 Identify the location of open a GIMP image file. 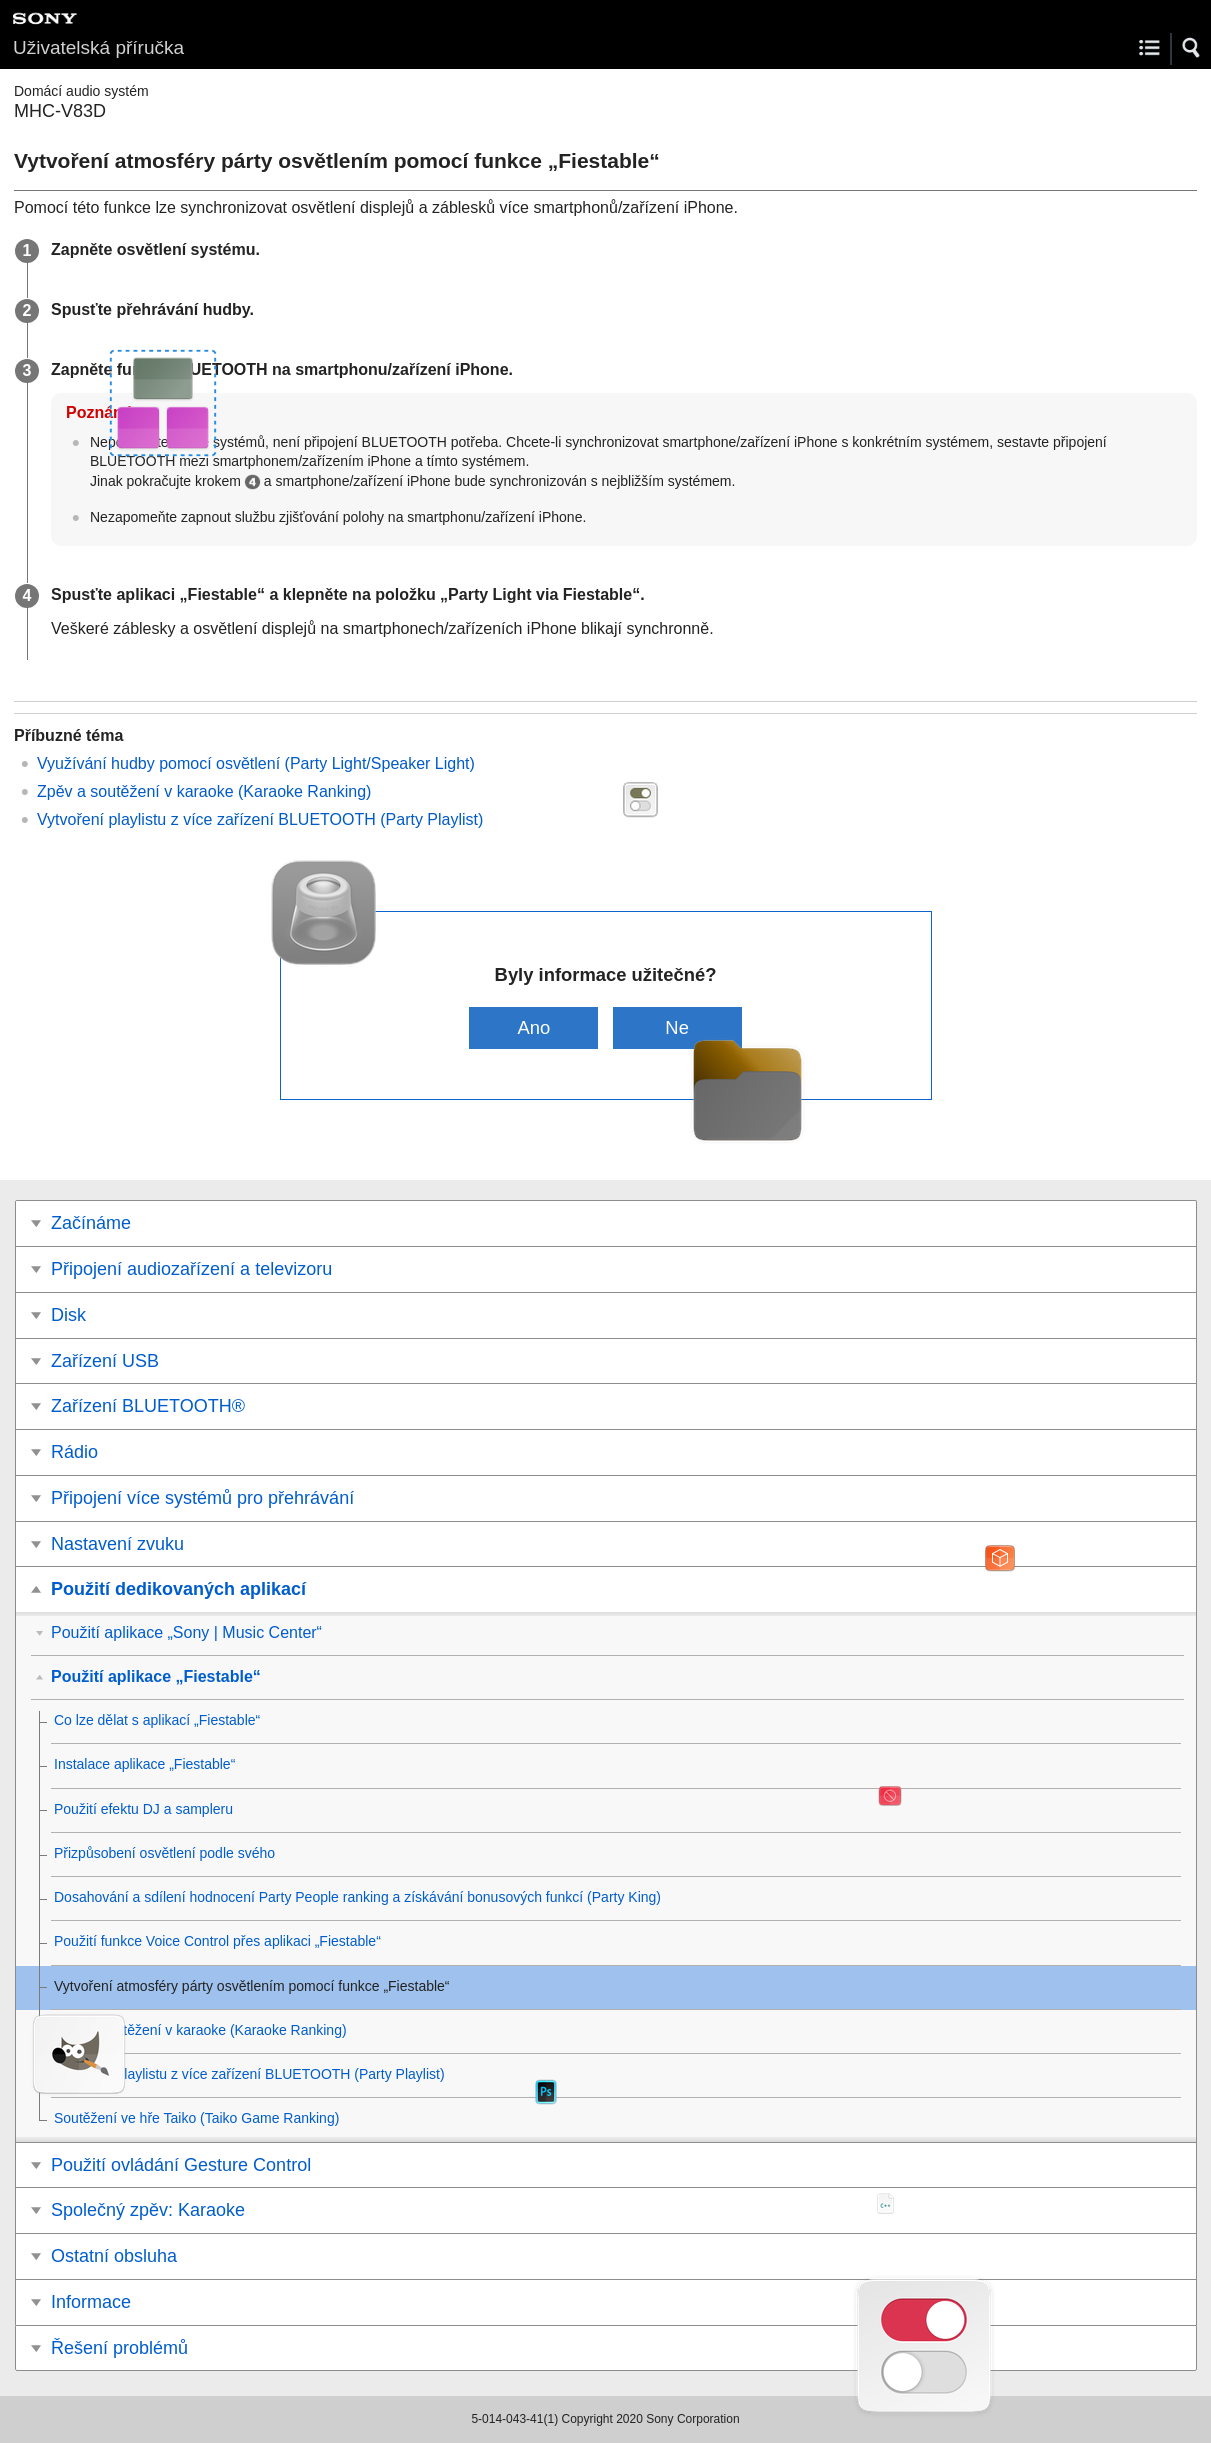
(79, 2051).